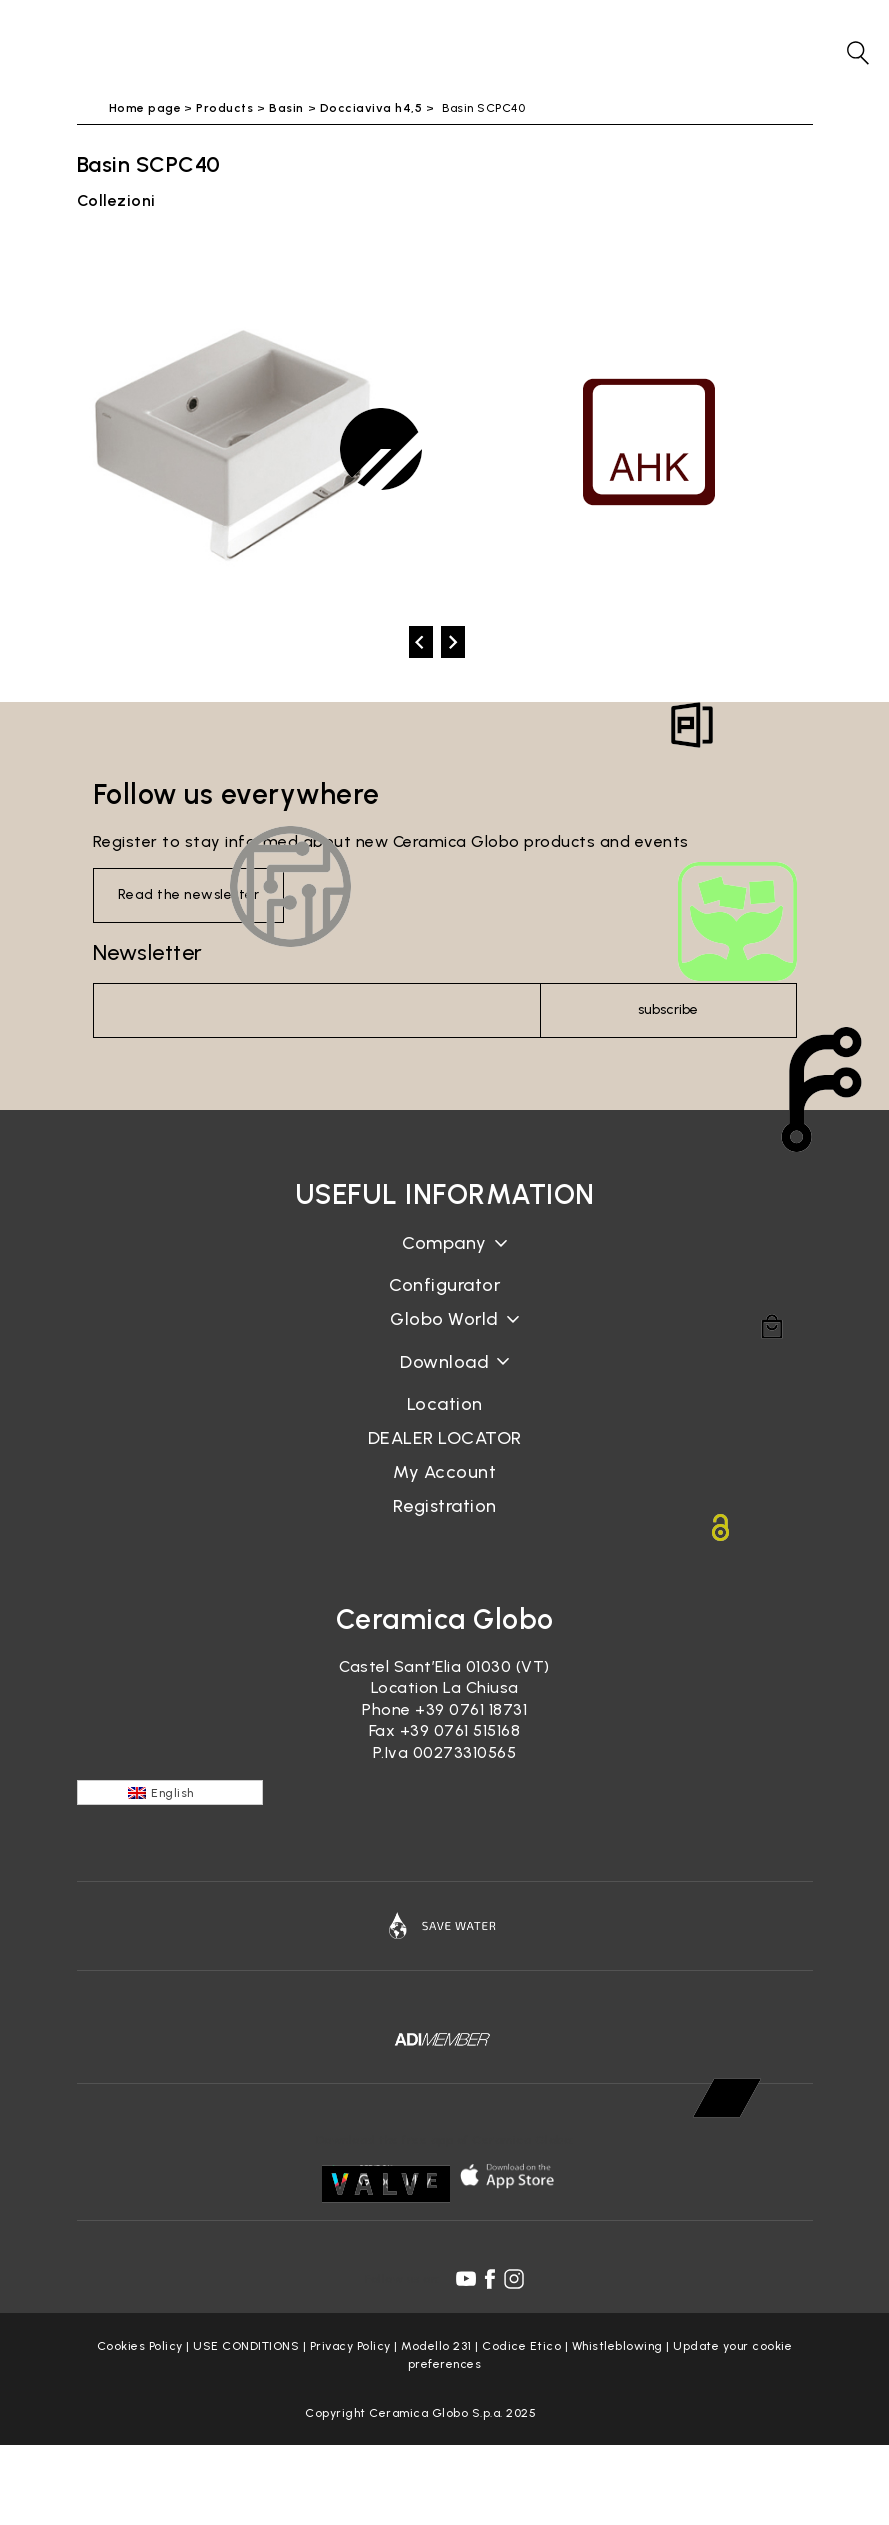 The image size is (889, 2525). Describe the element at coordinates (290, 886) in the screenshot. I see `open filen cloud storage app` at that location.